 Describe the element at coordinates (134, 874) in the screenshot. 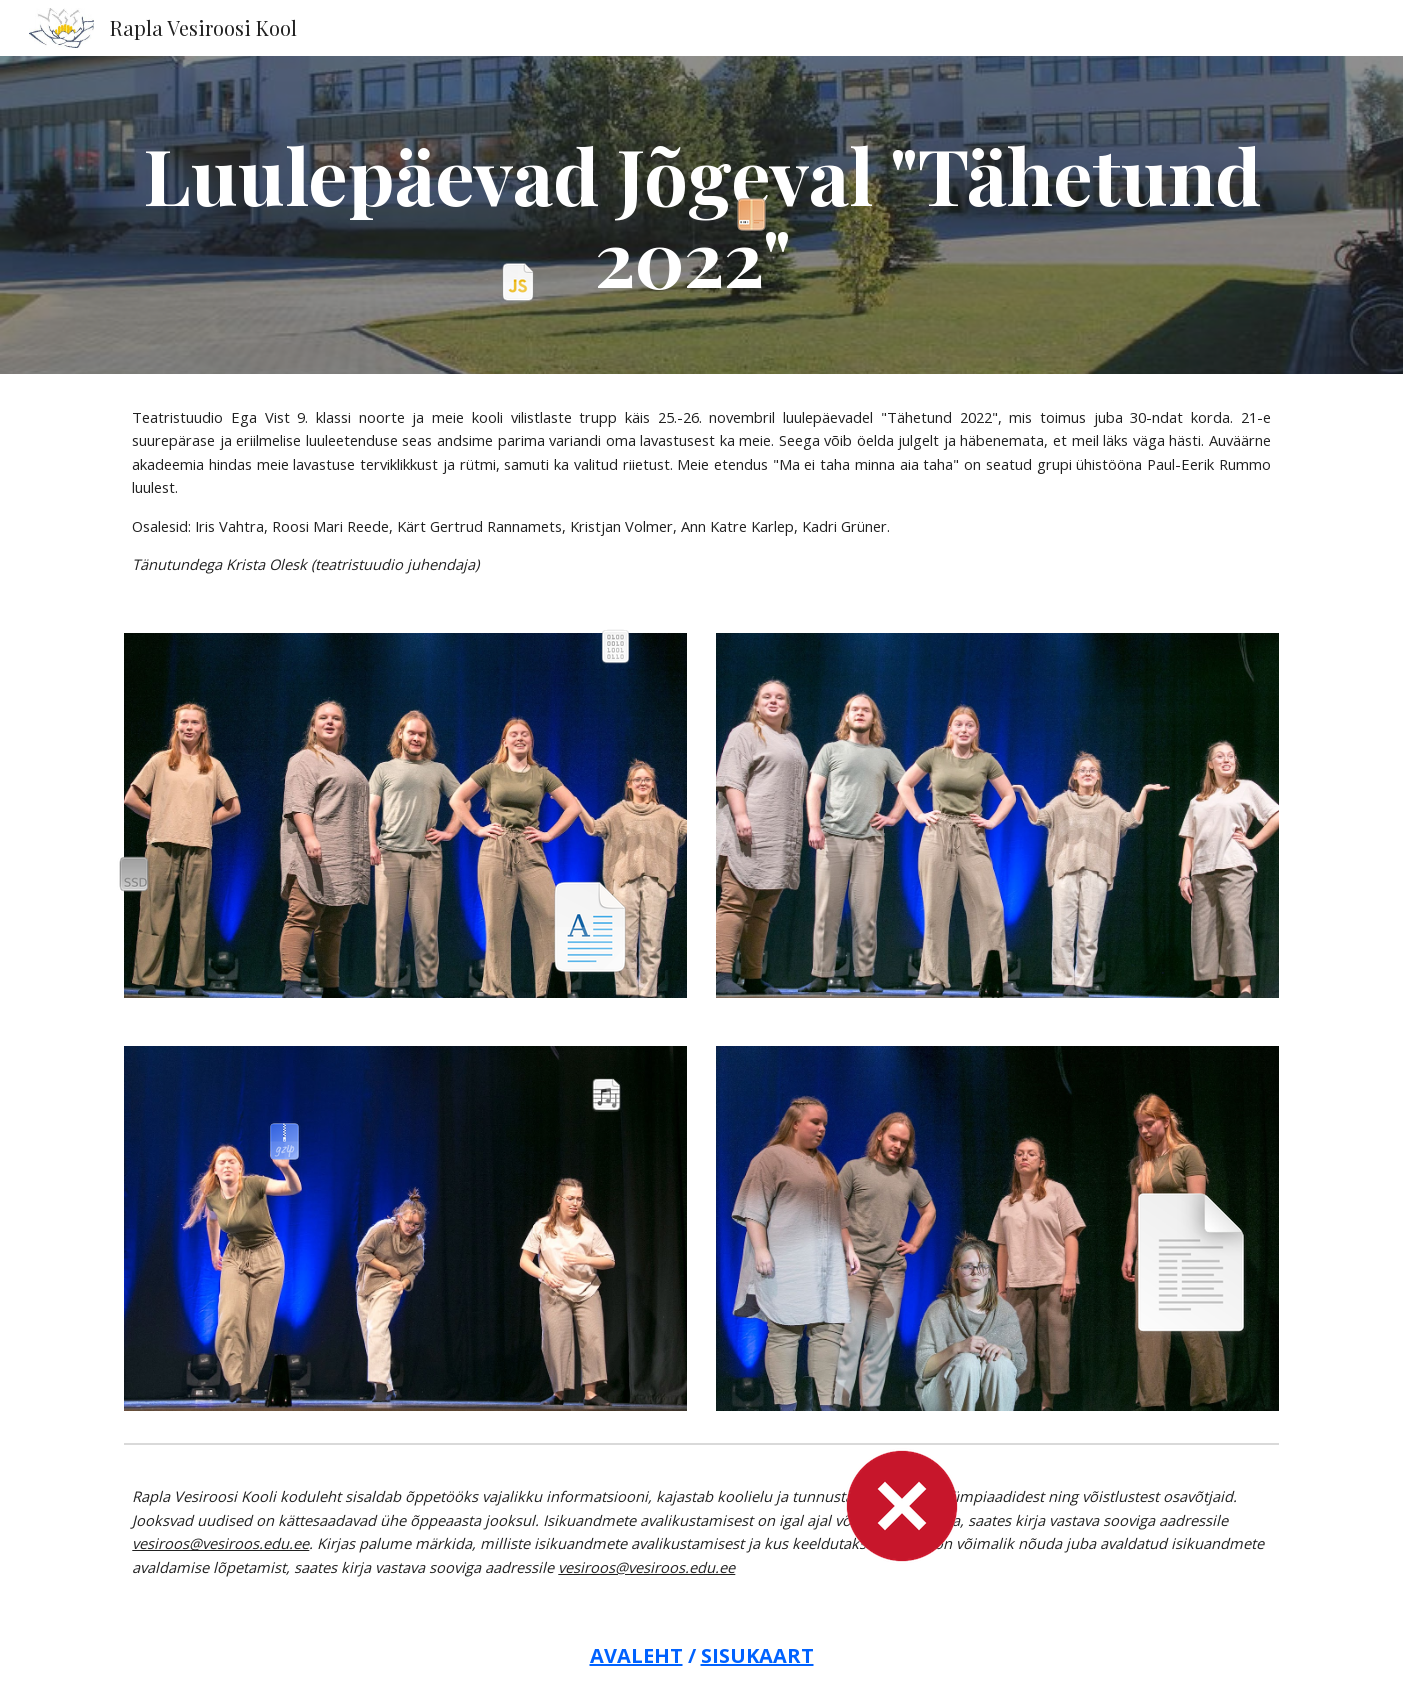

I see `access solid state drive storage` at that location.